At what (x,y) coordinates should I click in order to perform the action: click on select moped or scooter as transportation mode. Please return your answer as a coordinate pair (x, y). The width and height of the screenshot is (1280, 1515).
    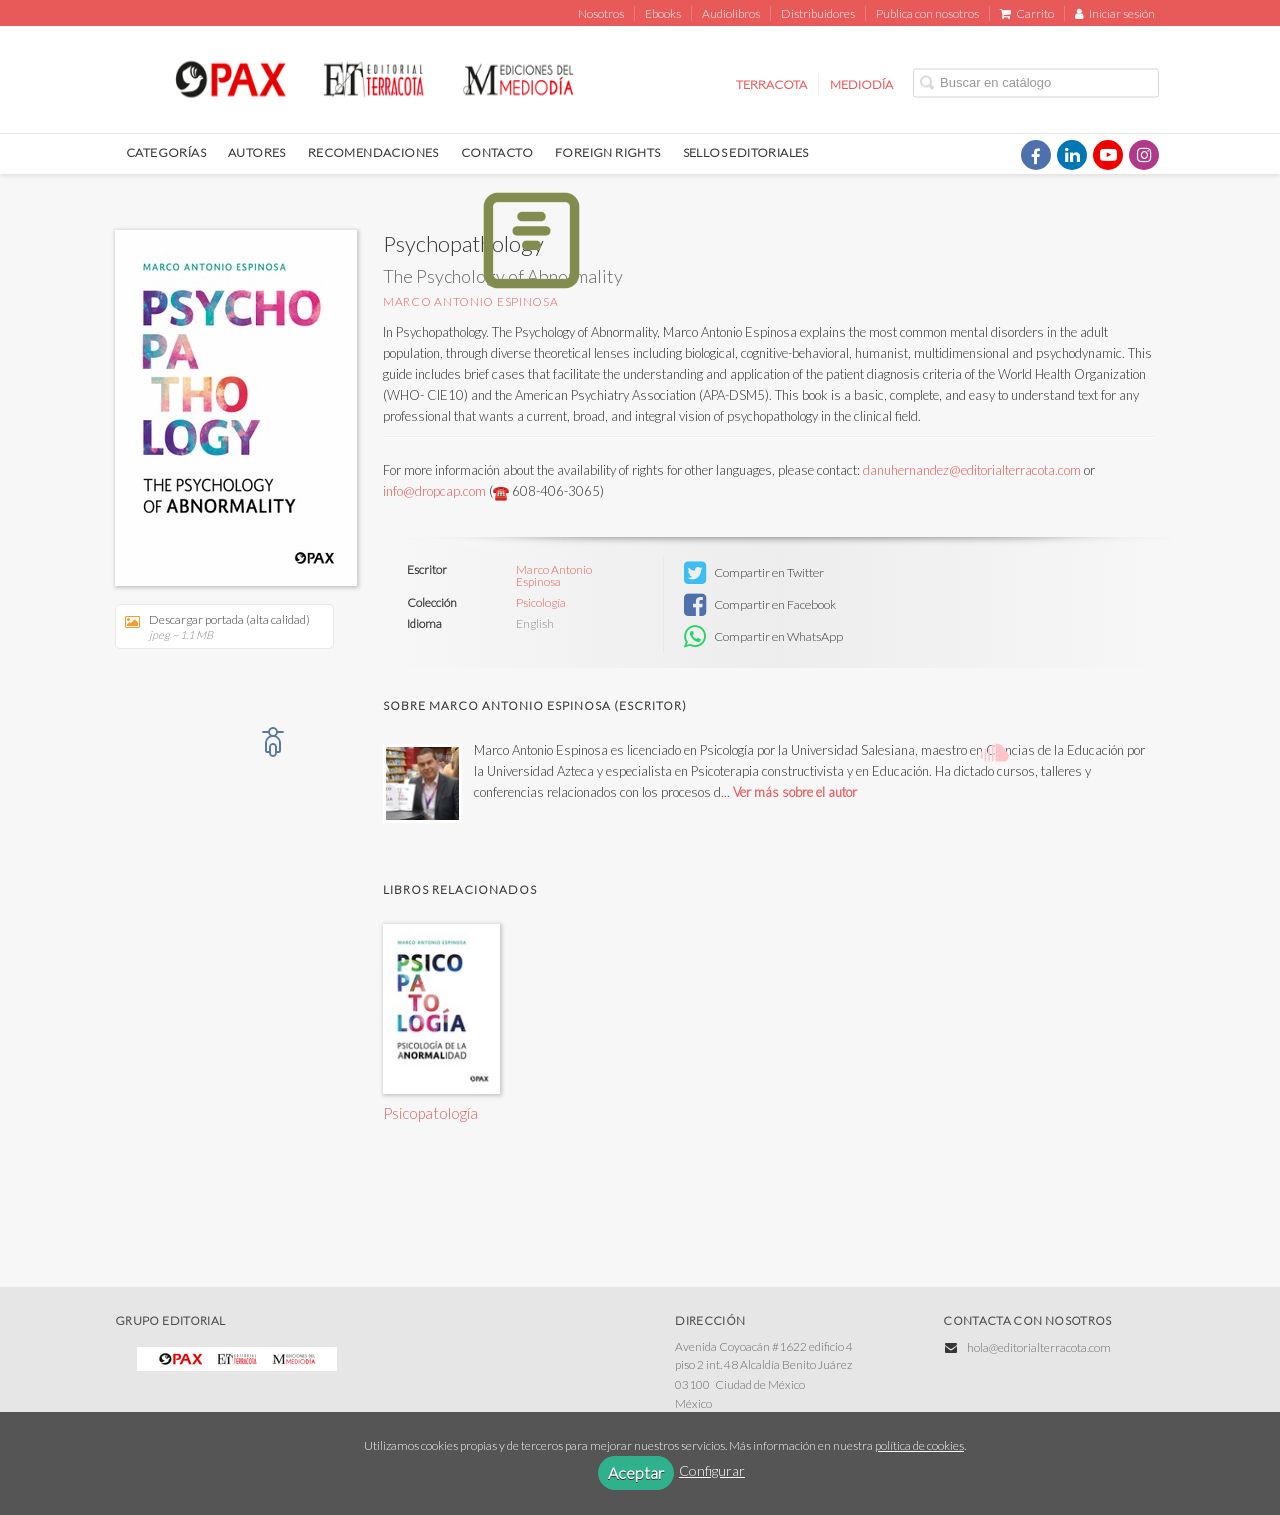
    Looking at the image, I should click on (273, 742).